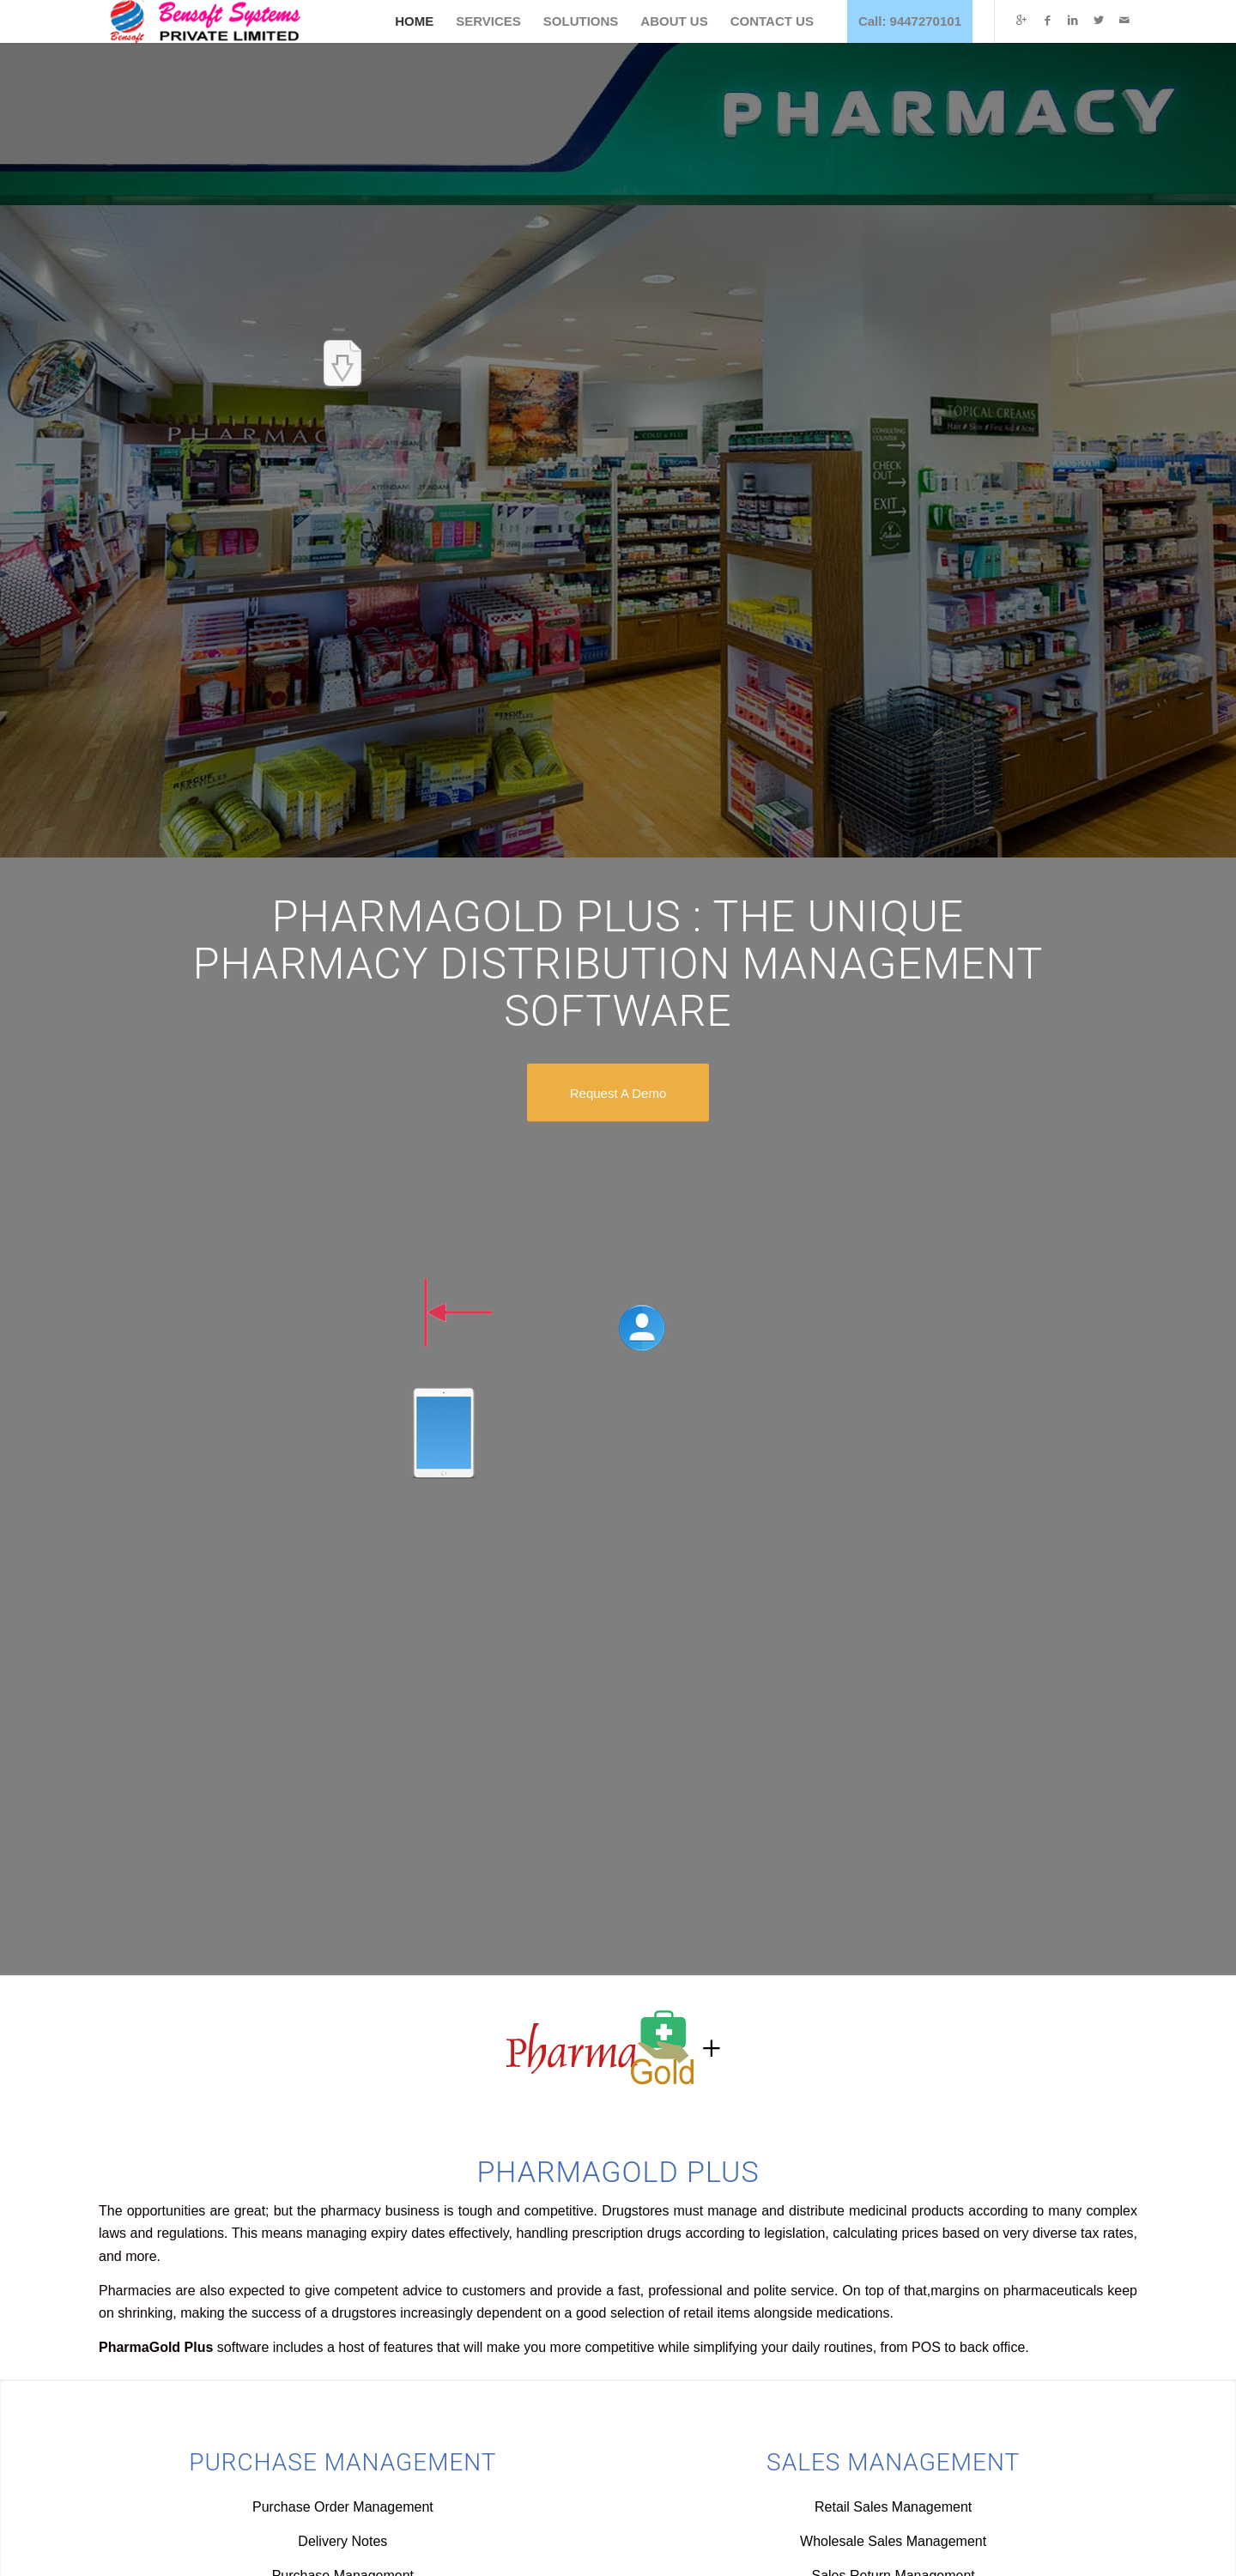 This screenshot has width=1236, height=2576. What do you see at coordinates (642, 1328) in the screenshot?
I see `default user profile avatar` at bounding box center [642, 1328].